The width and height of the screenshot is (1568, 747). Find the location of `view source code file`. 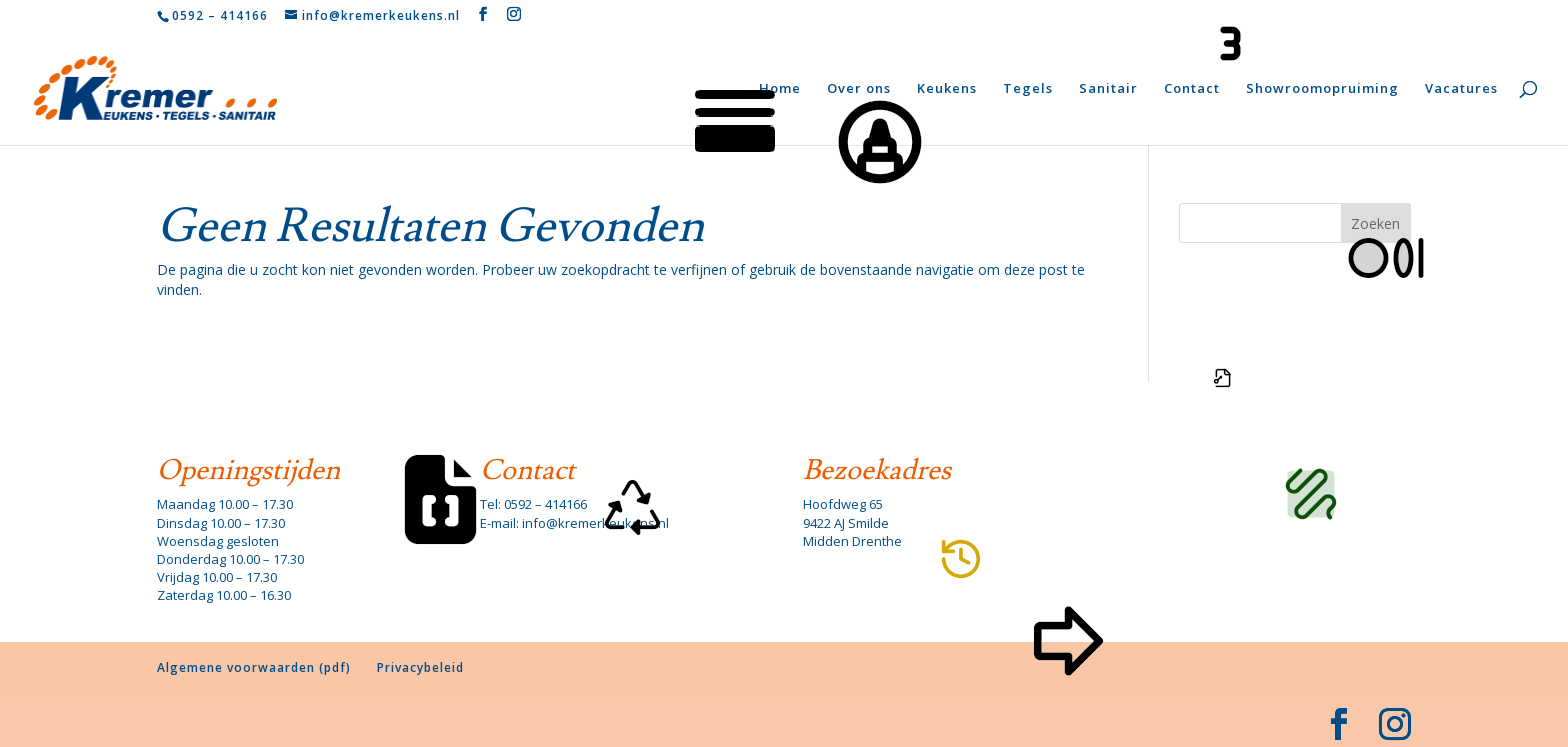

view source code file is located at coordinates (440, 499).